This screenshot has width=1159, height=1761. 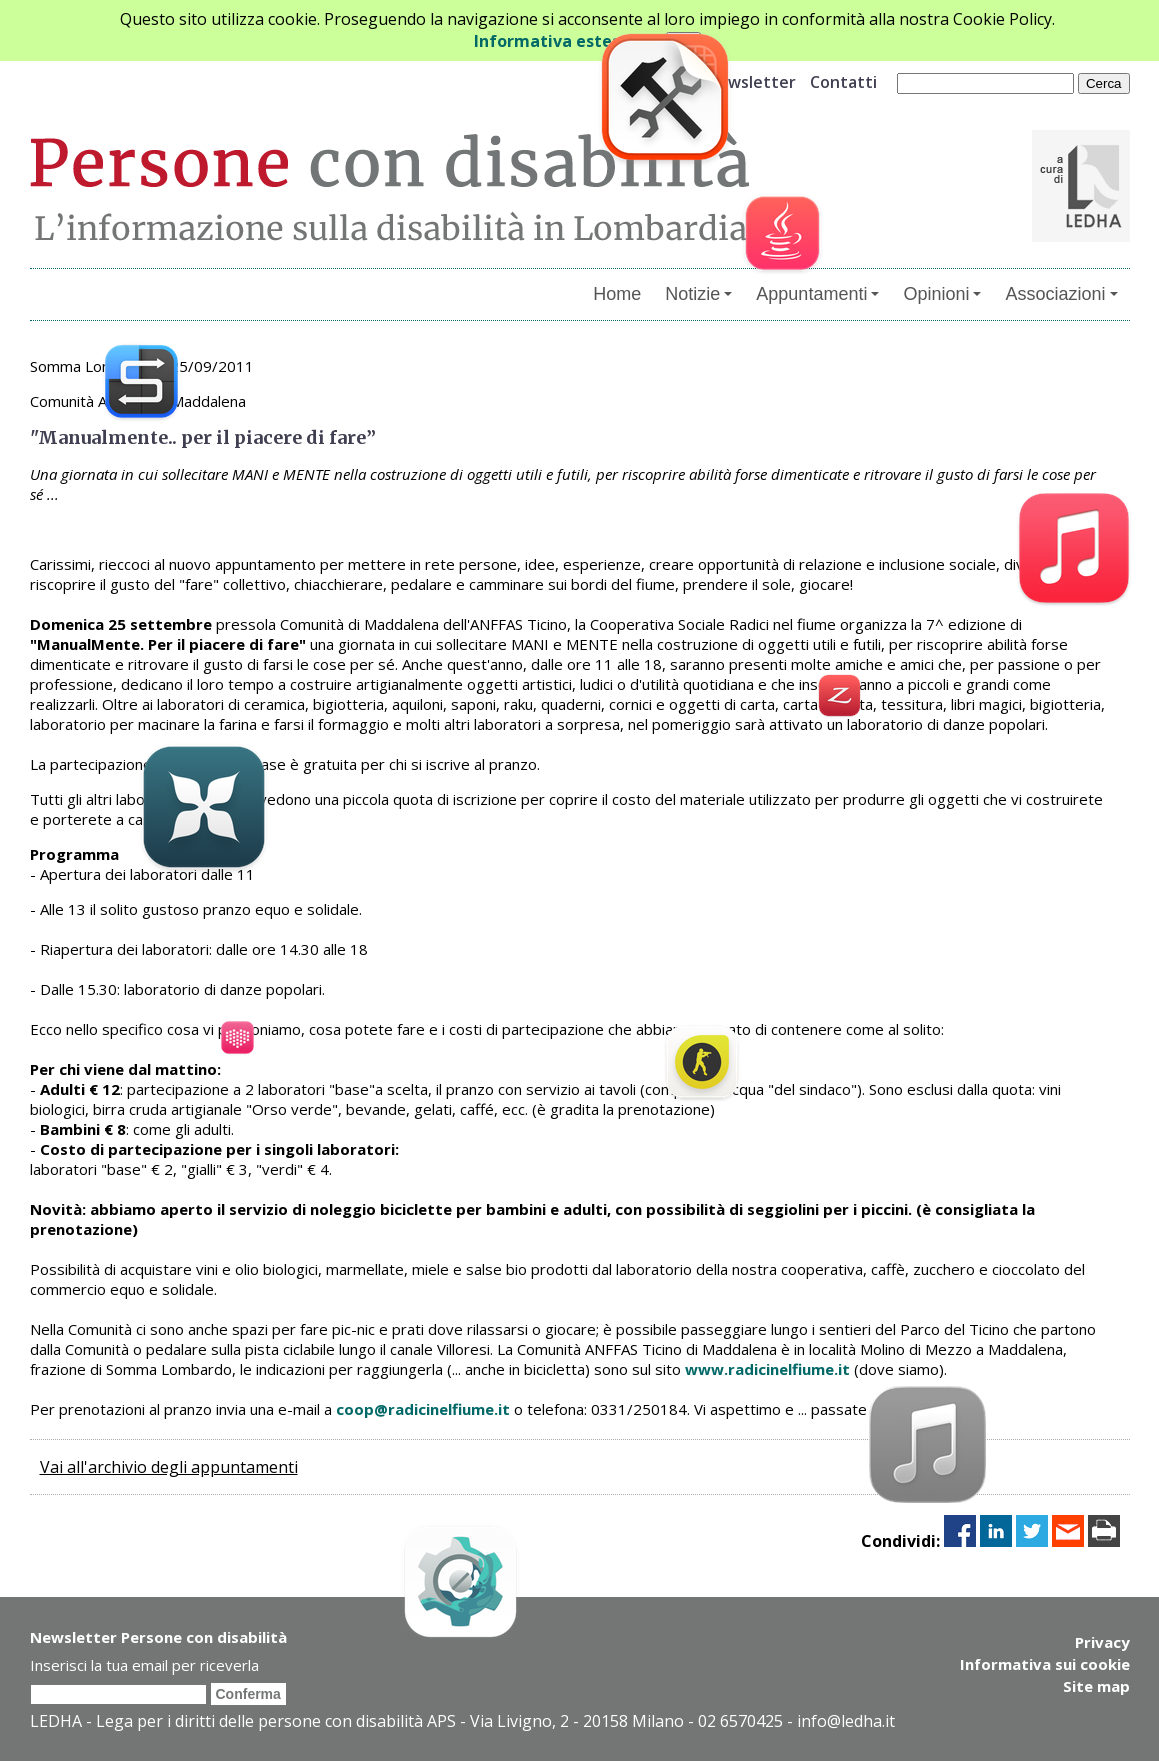 I want to click on configure windows network sharing settings, so click(x=141, y=381).